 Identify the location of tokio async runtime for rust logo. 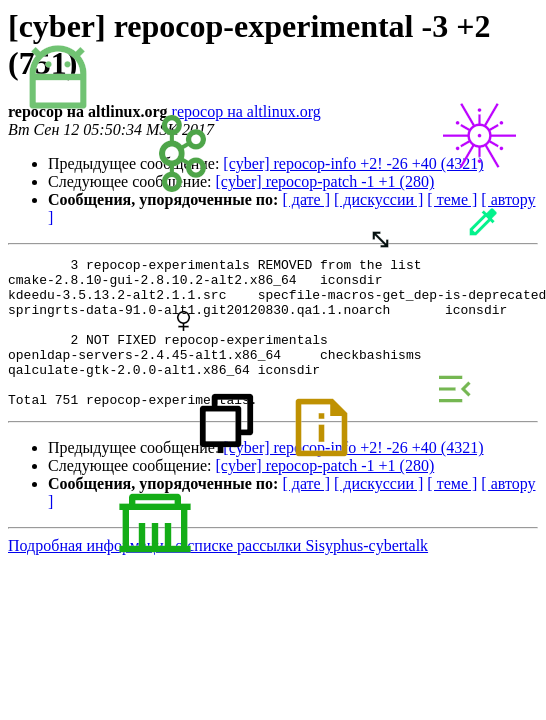
(479, 135).